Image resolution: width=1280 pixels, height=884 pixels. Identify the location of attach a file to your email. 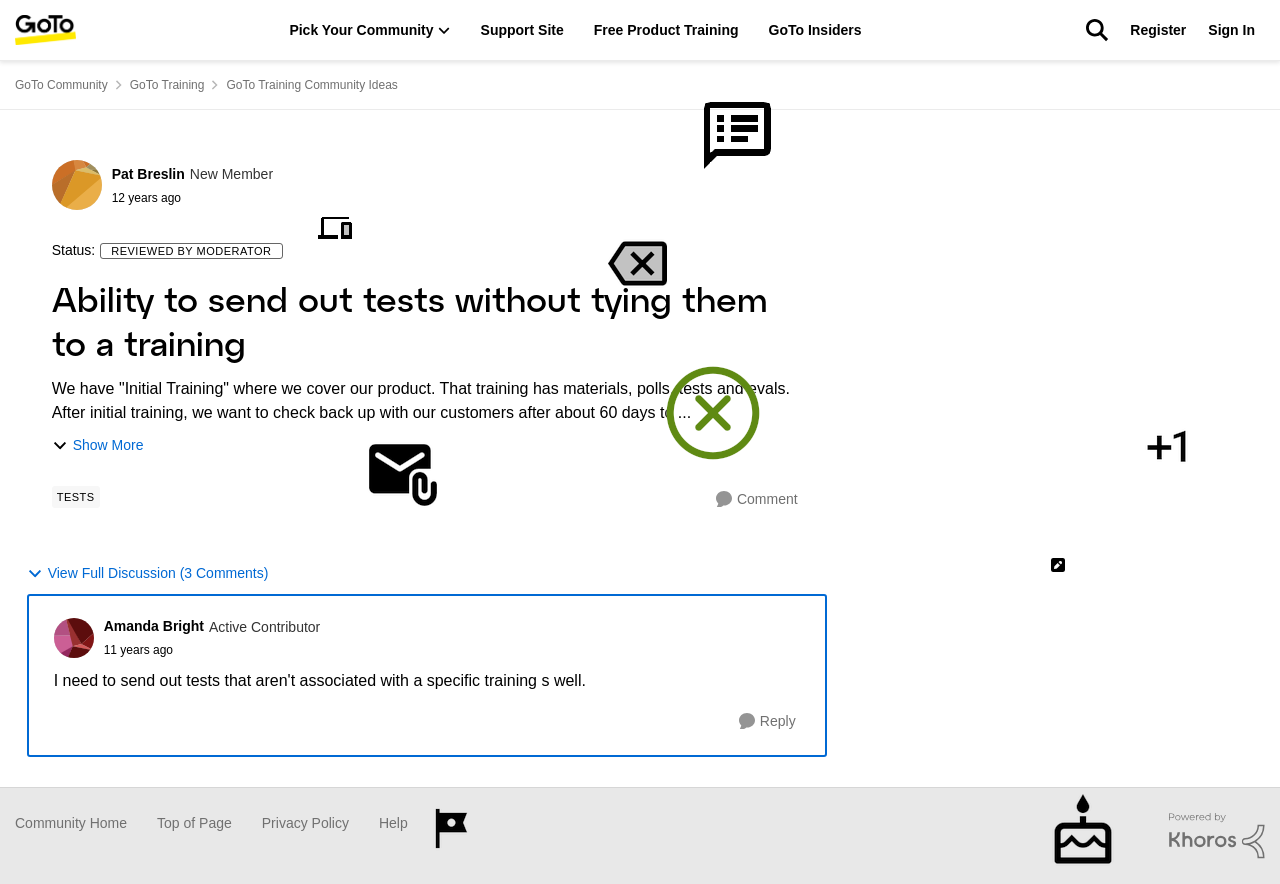
(403, 475).